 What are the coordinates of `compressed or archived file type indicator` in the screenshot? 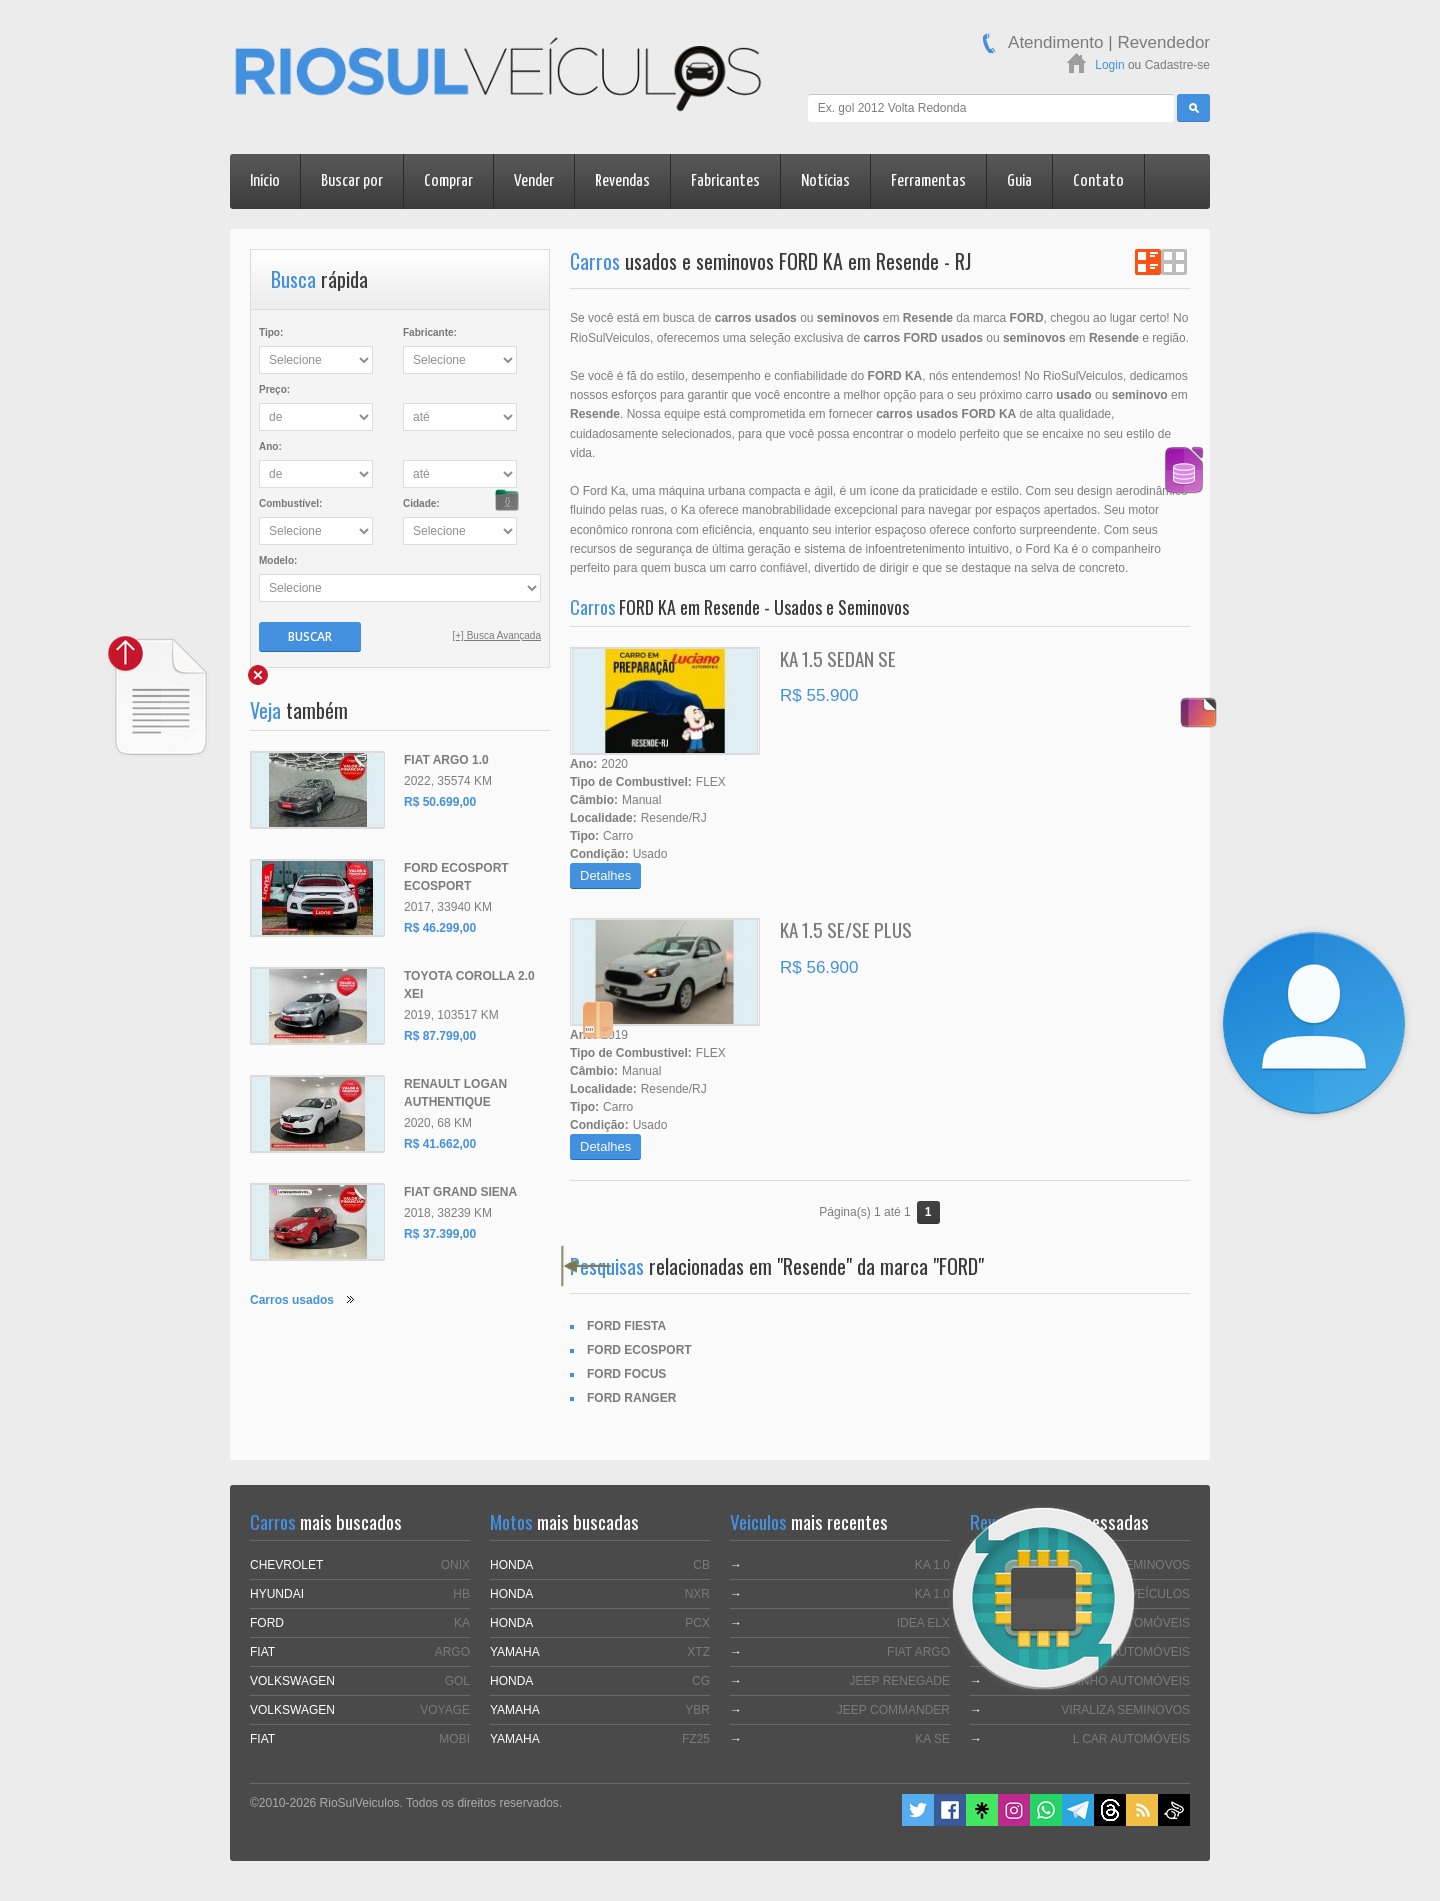 It's located at (598, 1020).